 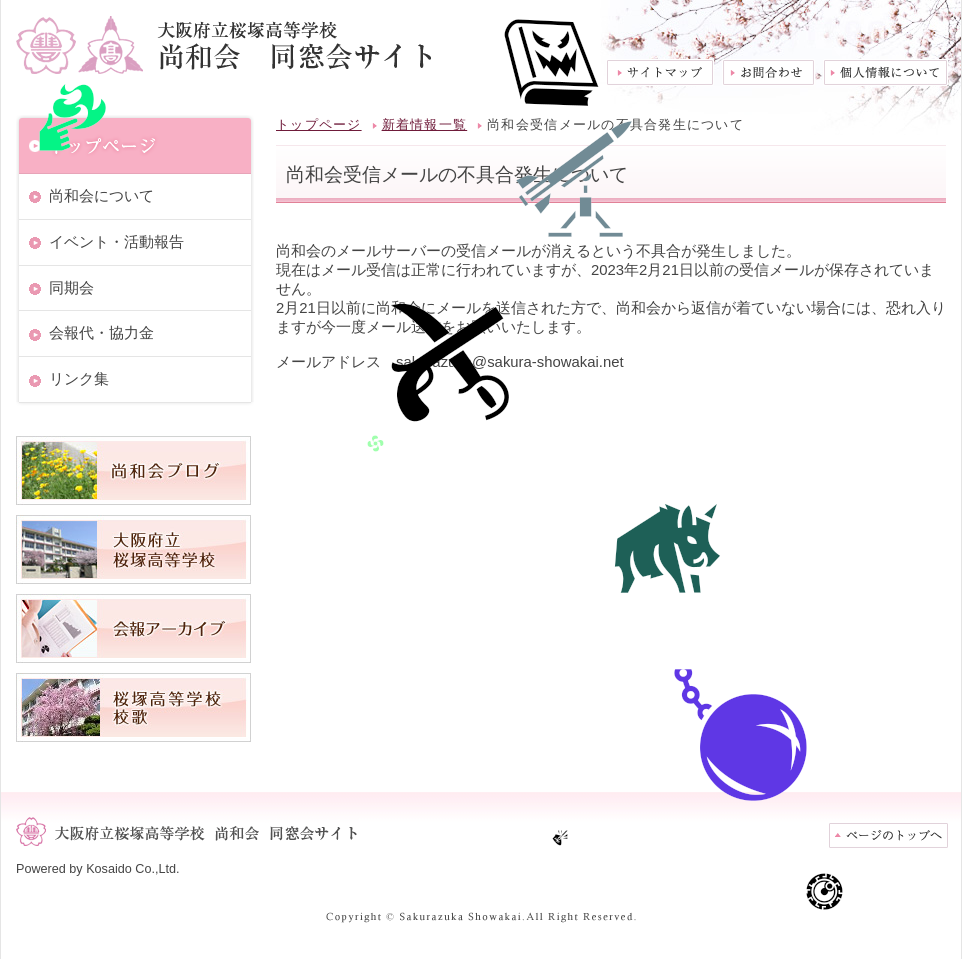 What do you see at coordinates (824, 891) in the screenshot?
I see `access eye maze puzzle or minigame` at bounding box center [824, 891].